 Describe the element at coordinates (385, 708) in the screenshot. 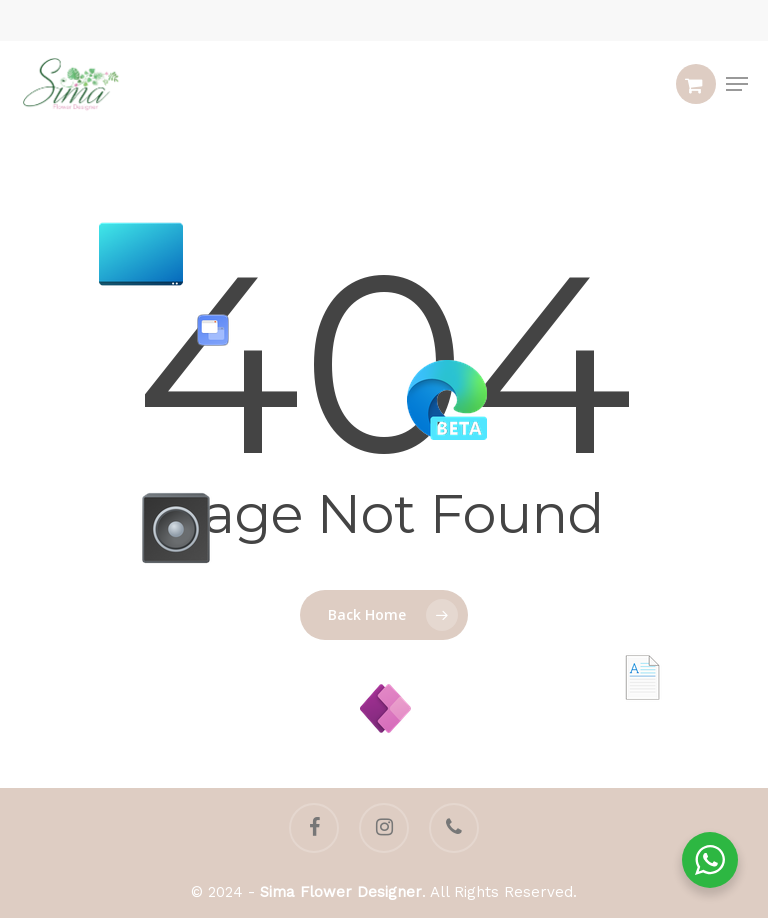

I see `open Microsoft Power Apps` at that location.